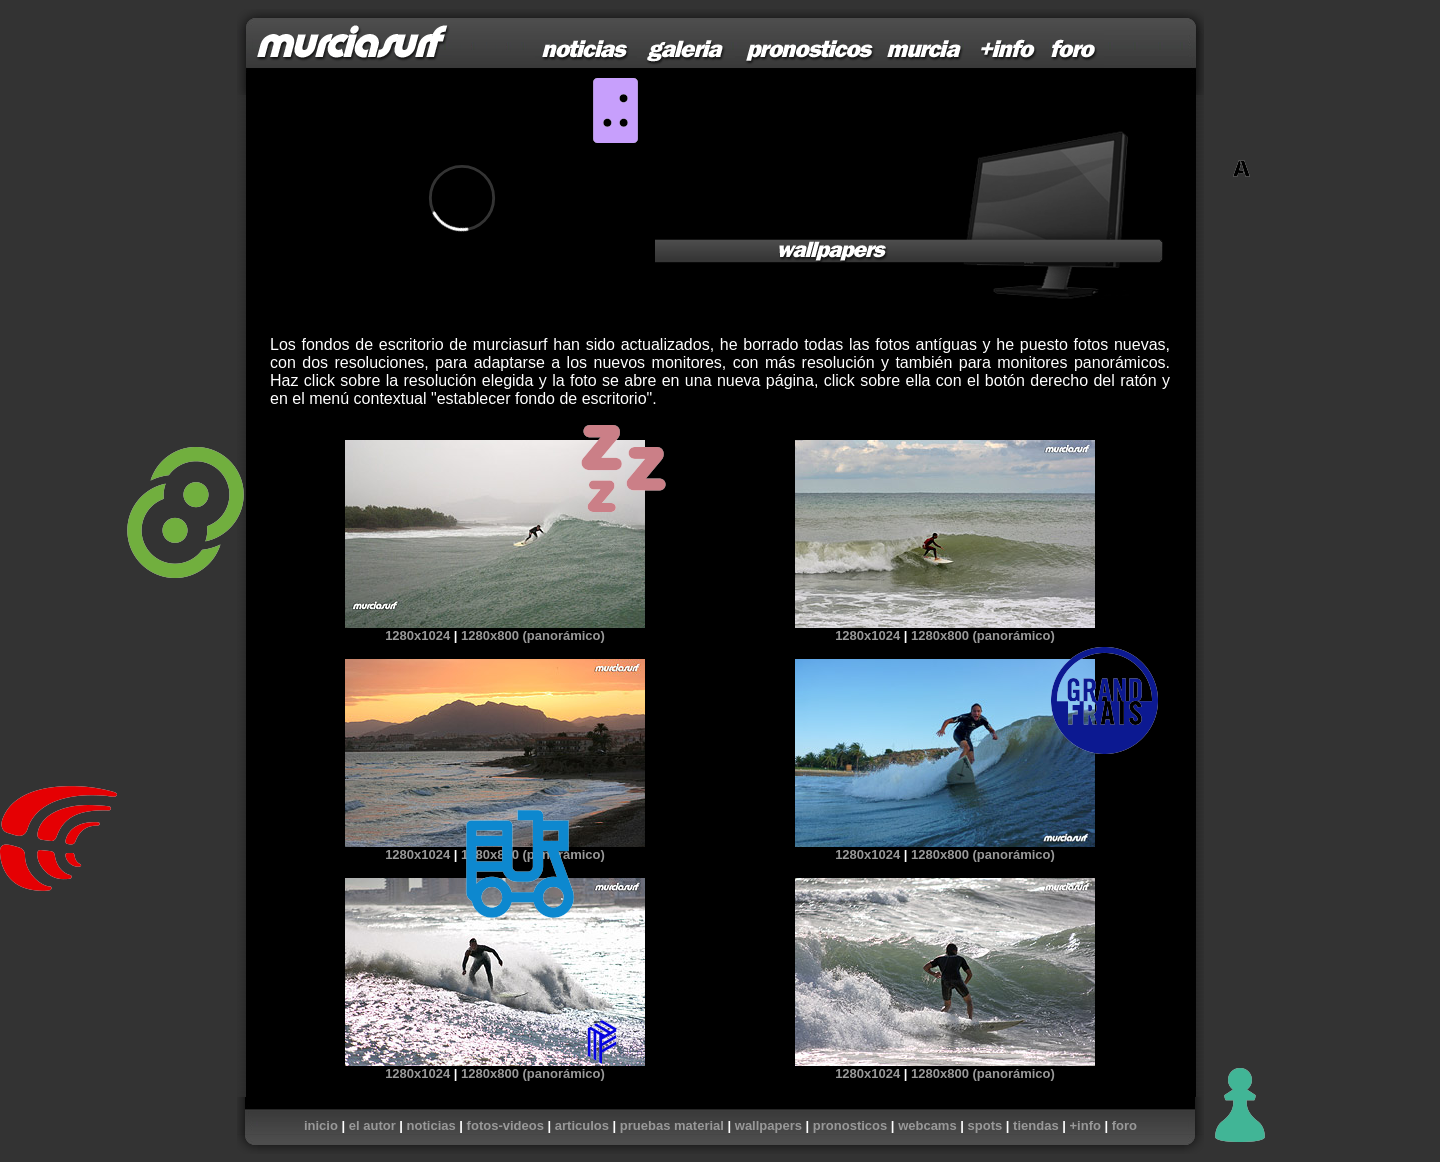 This screenshot has width=1440, height=1162. I want to click on link to Pusher real-time messaging services, so click(602, 1042).